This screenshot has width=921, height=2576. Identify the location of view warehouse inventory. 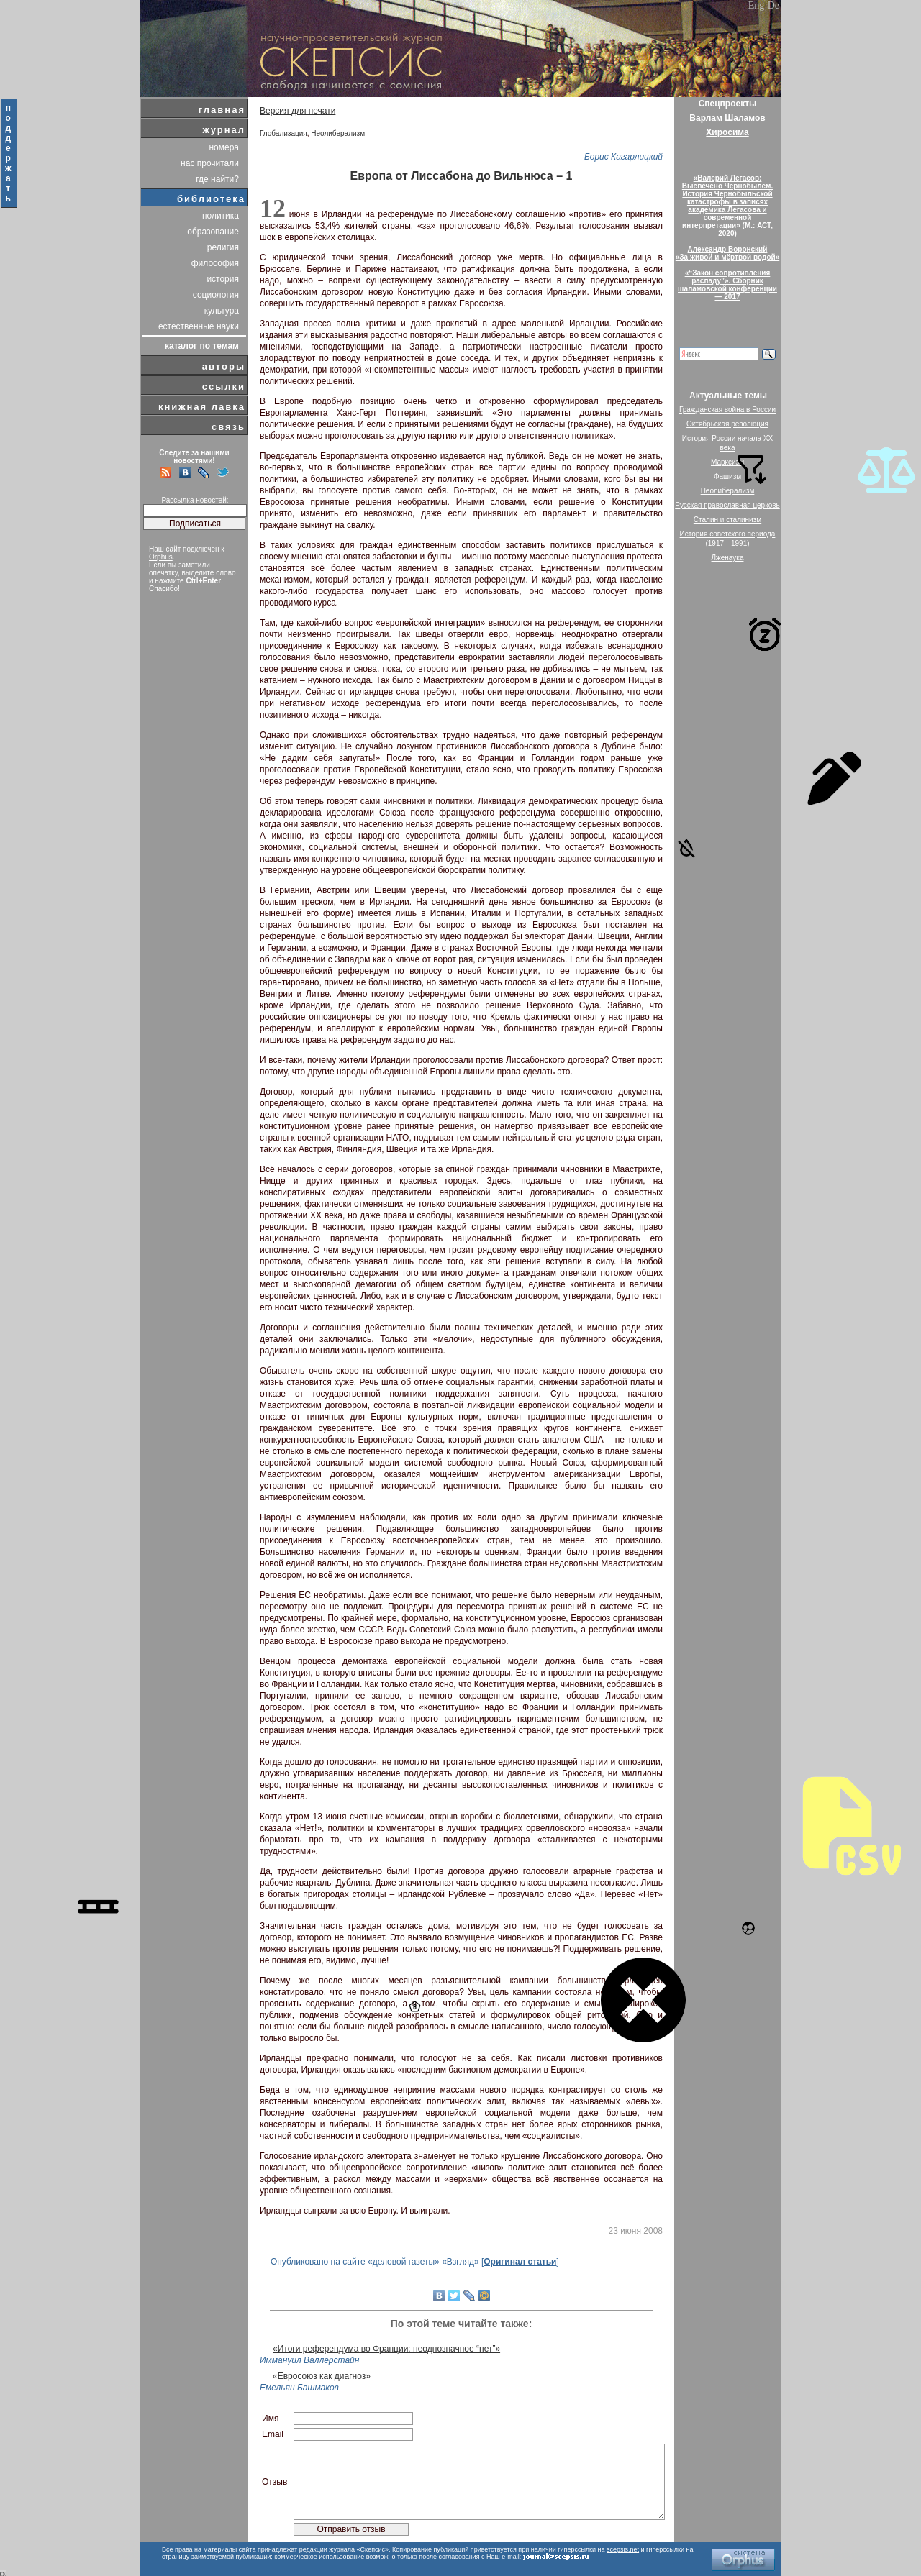
(98, 1895).